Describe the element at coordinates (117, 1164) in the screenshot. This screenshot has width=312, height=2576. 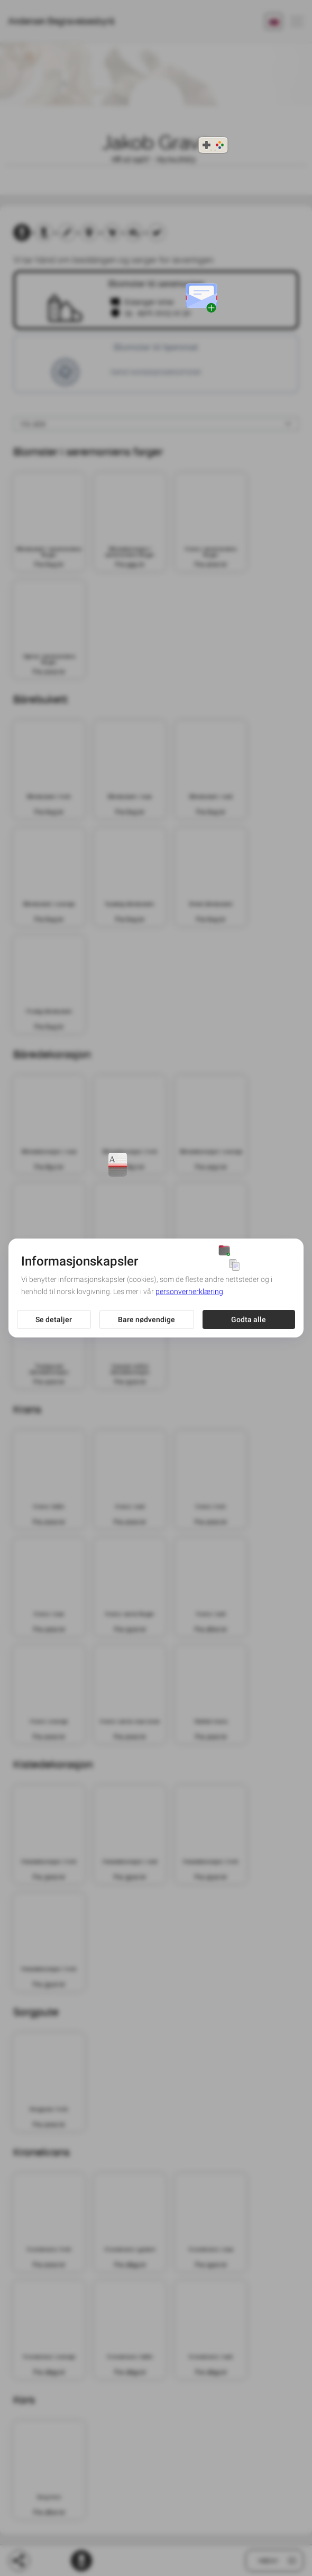
I see `open simple scan document scanner app` at that location.